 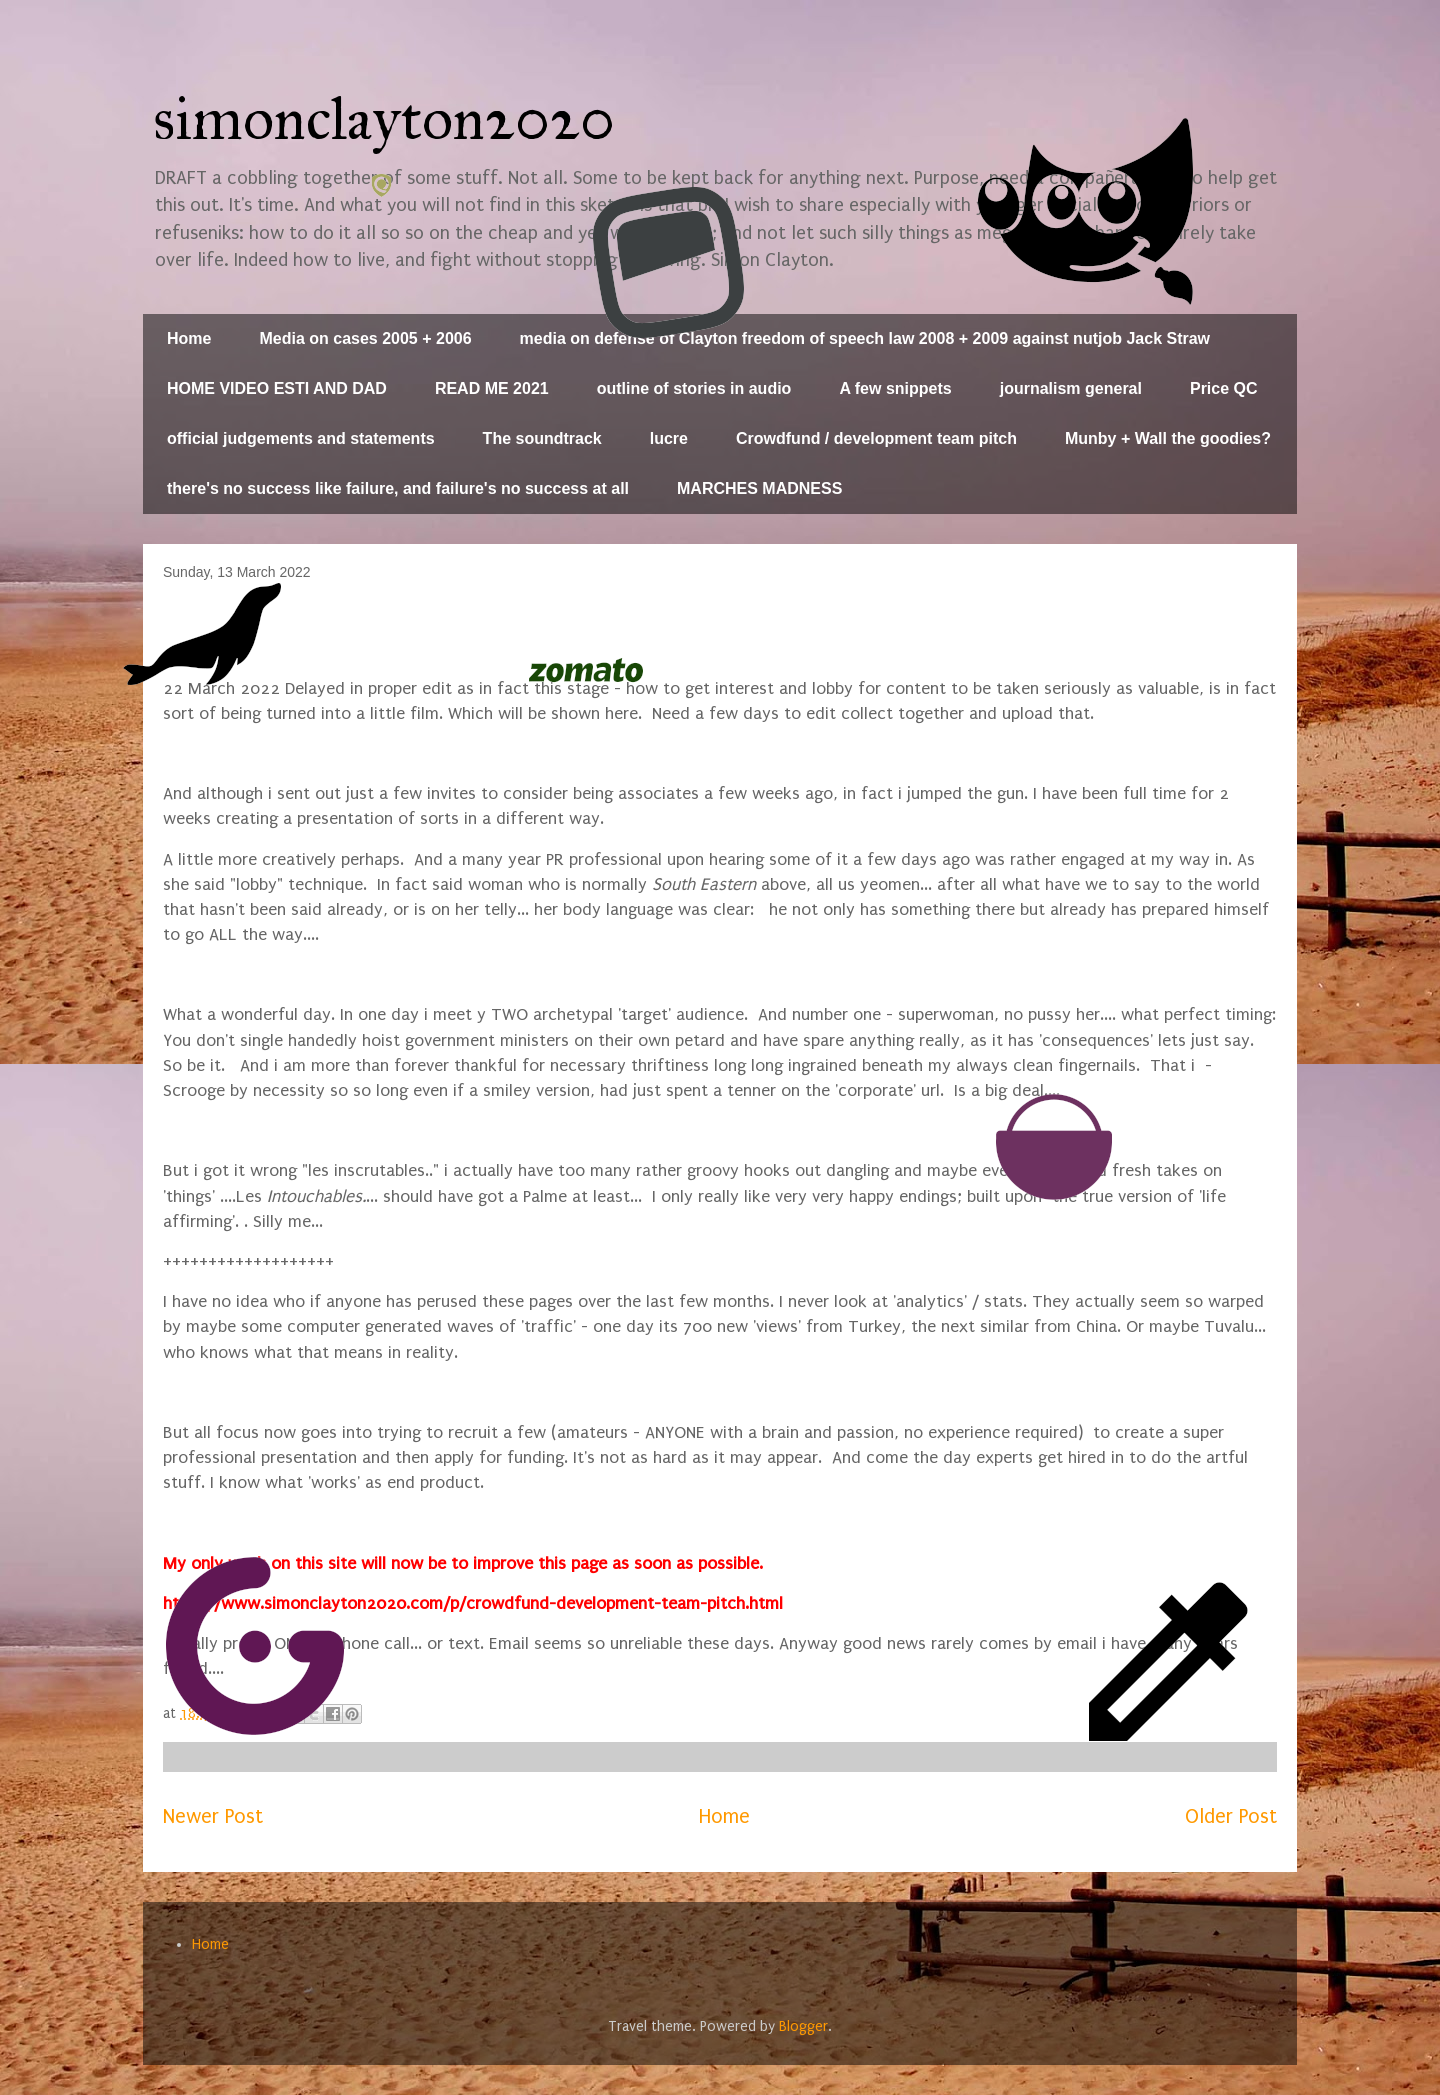 What do you see at coordinates (1054, 1147) in the screenshot?
I see `umami analytics platform logo` at bounding box center [1054, 1147].